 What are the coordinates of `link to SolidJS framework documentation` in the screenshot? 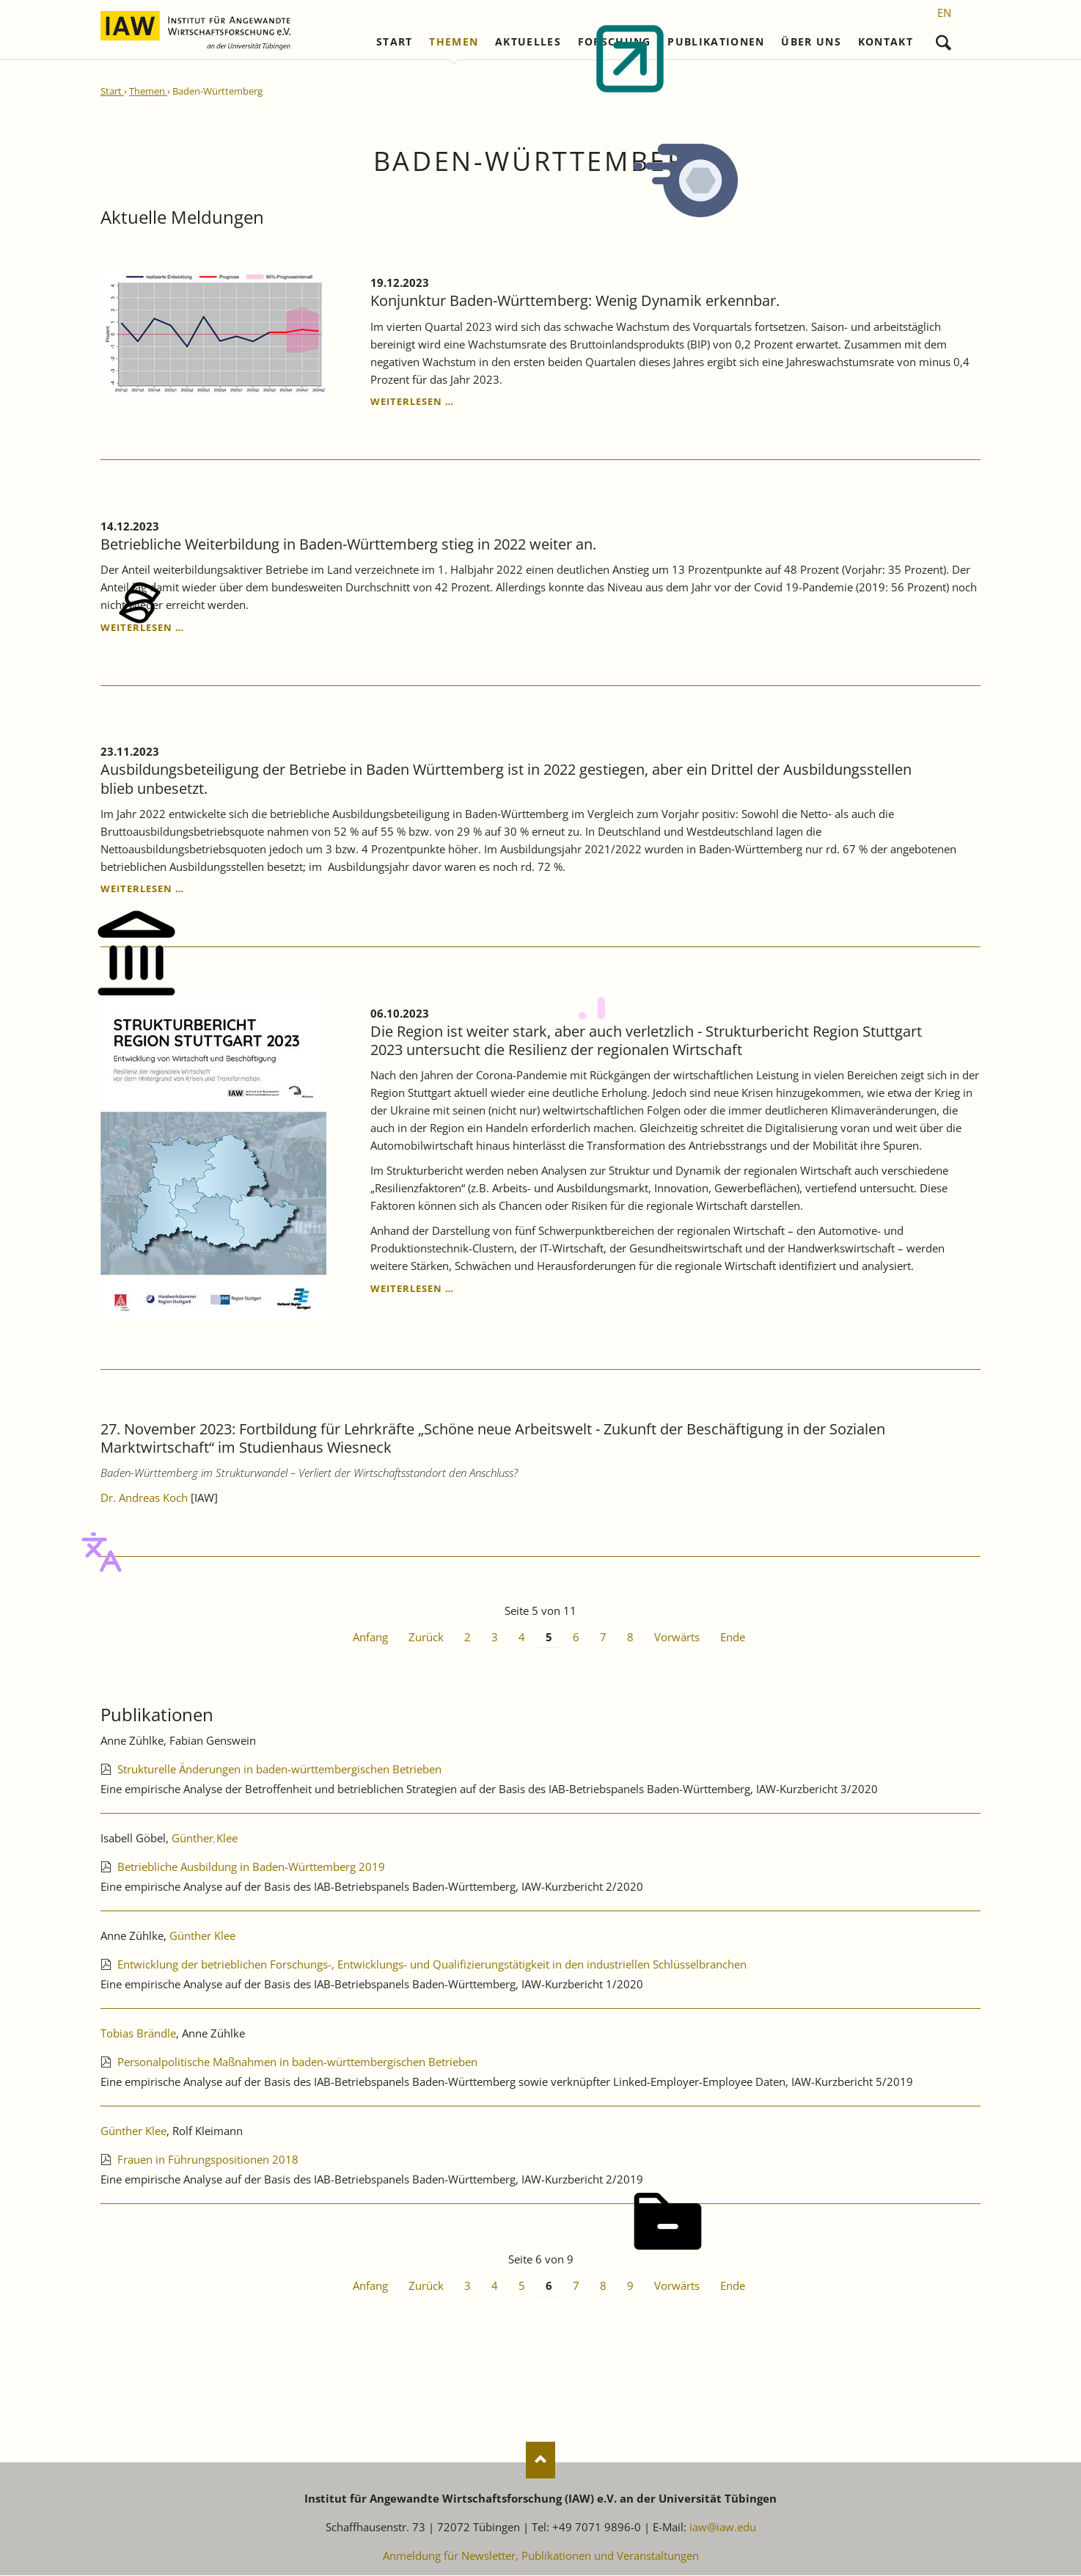 It's located at (139, 602).